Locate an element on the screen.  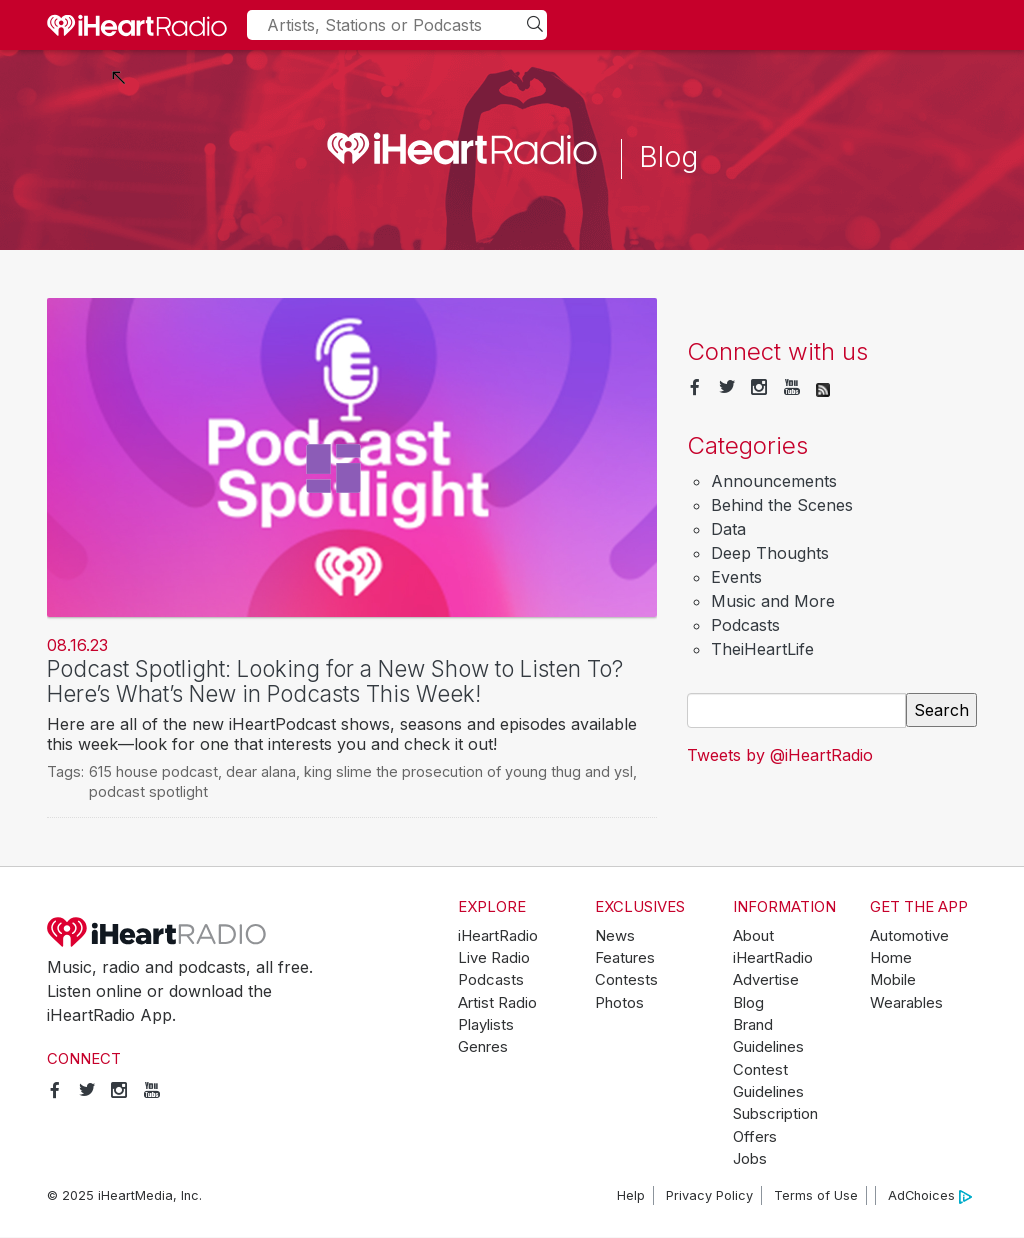
switch to masonry grid view is located at coordinates (333, 468).